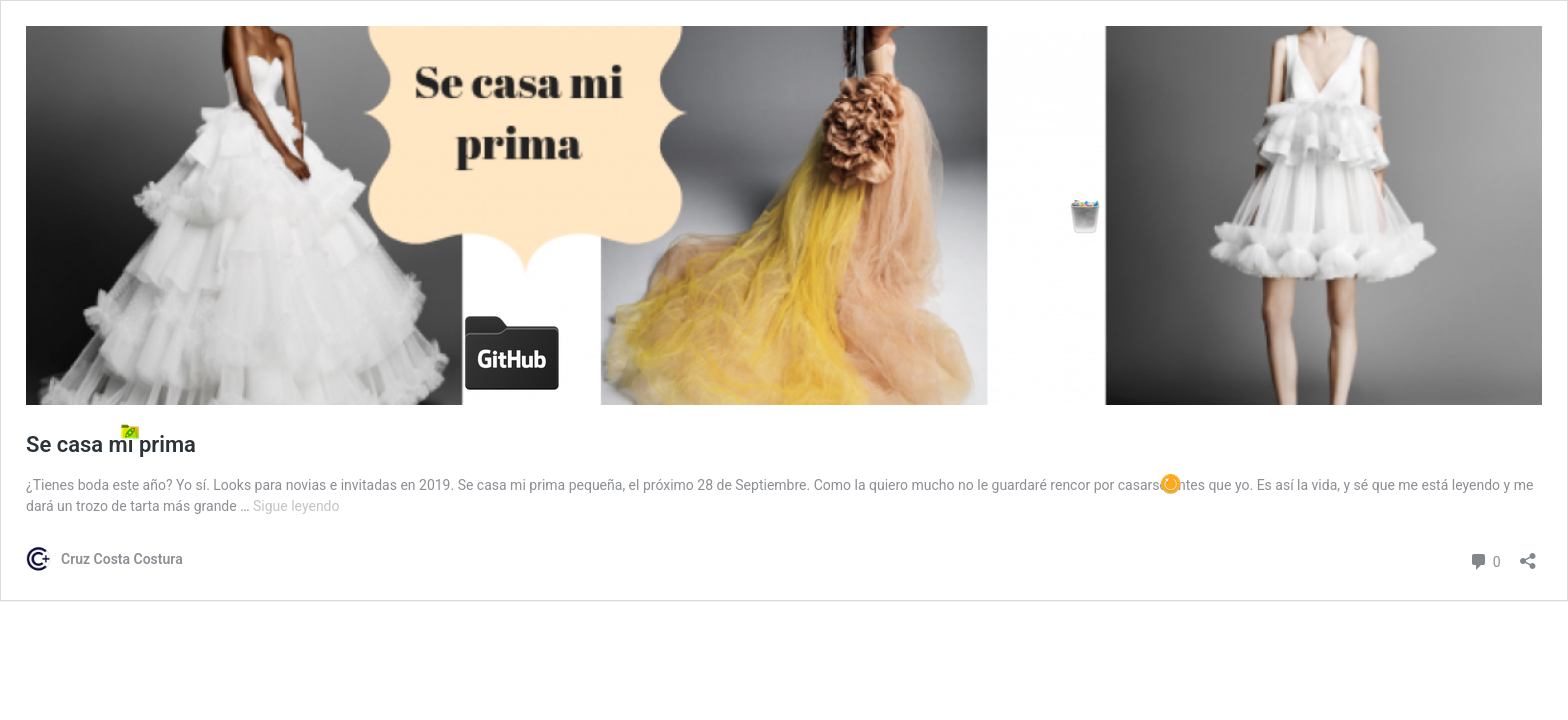  Describe the element at coordinates (511, 355) in the screenshot. I see `open github repositories folder` at that location.